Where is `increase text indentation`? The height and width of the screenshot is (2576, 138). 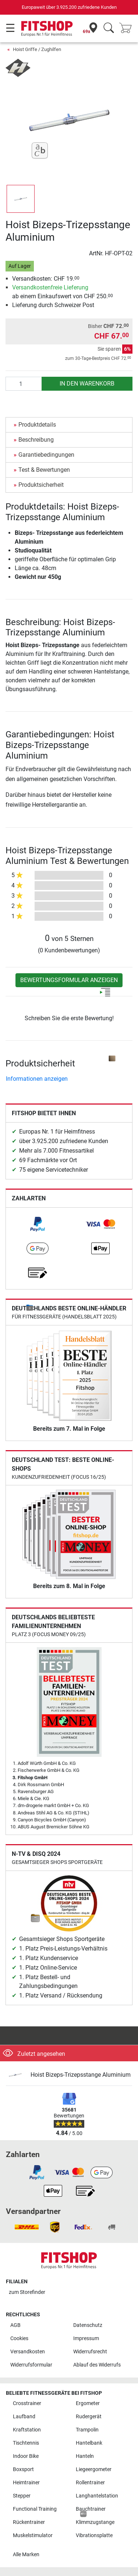
increase text indentation is located at coordinates (105, 992).